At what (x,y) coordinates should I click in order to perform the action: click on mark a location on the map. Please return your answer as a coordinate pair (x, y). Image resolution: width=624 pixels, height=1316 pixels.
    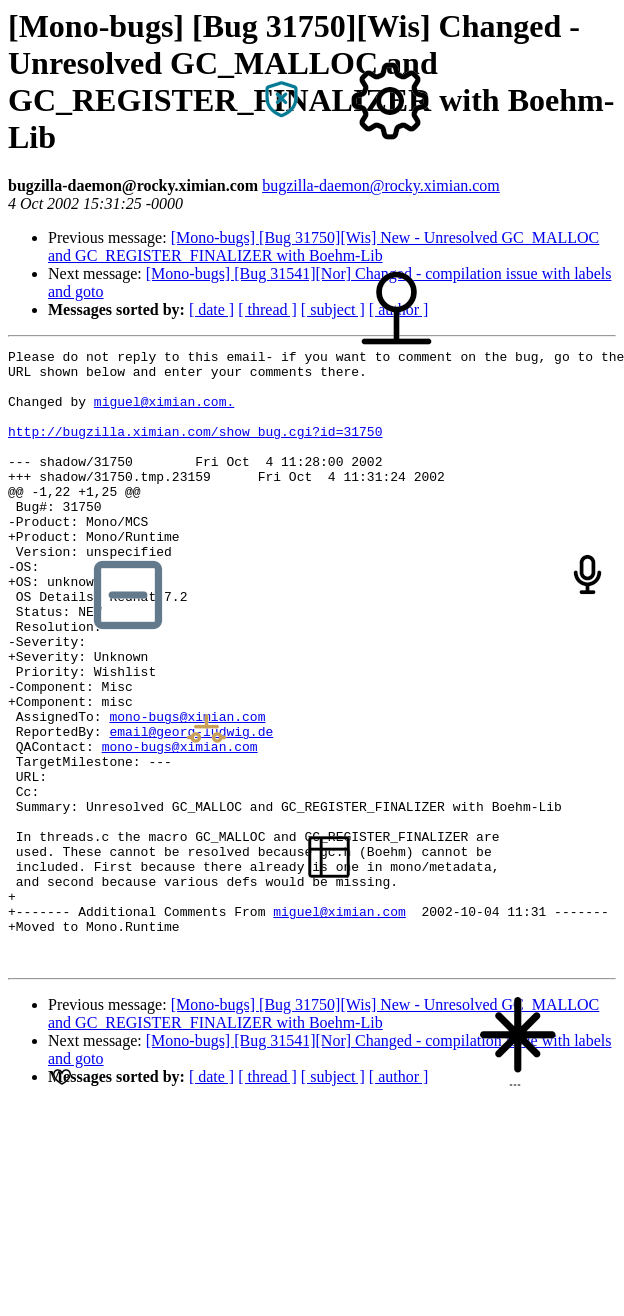
    Looking at the image, I should click on (396, 309).